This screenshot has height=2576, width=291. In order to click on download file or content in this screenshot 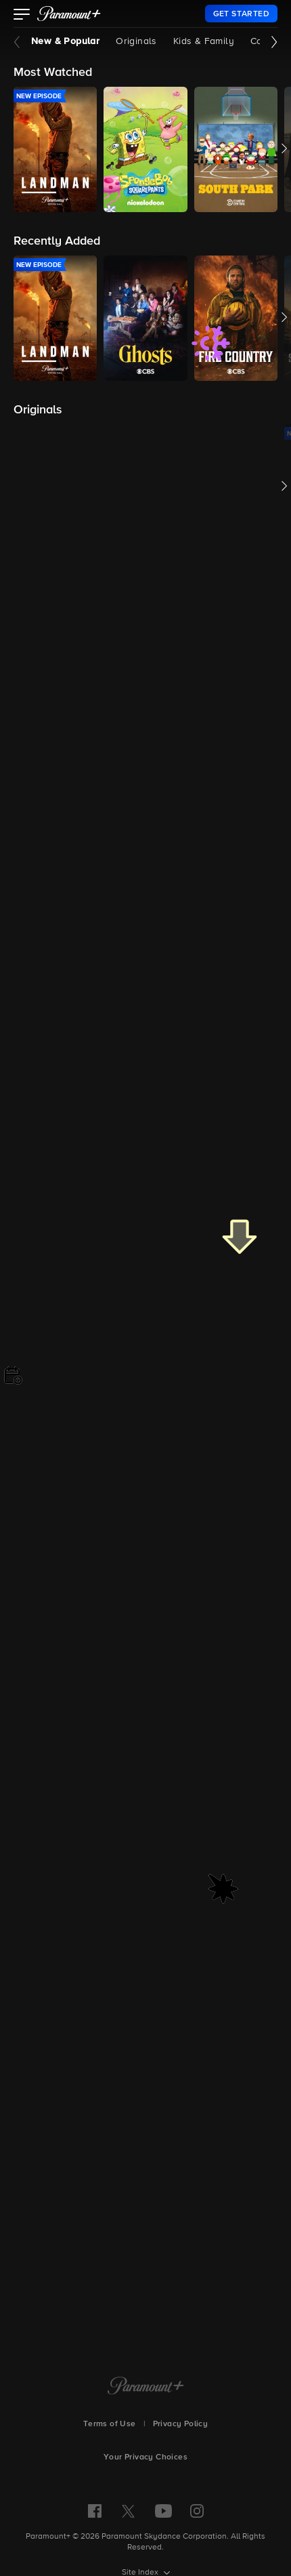, I will do `click(240, 1235)`.